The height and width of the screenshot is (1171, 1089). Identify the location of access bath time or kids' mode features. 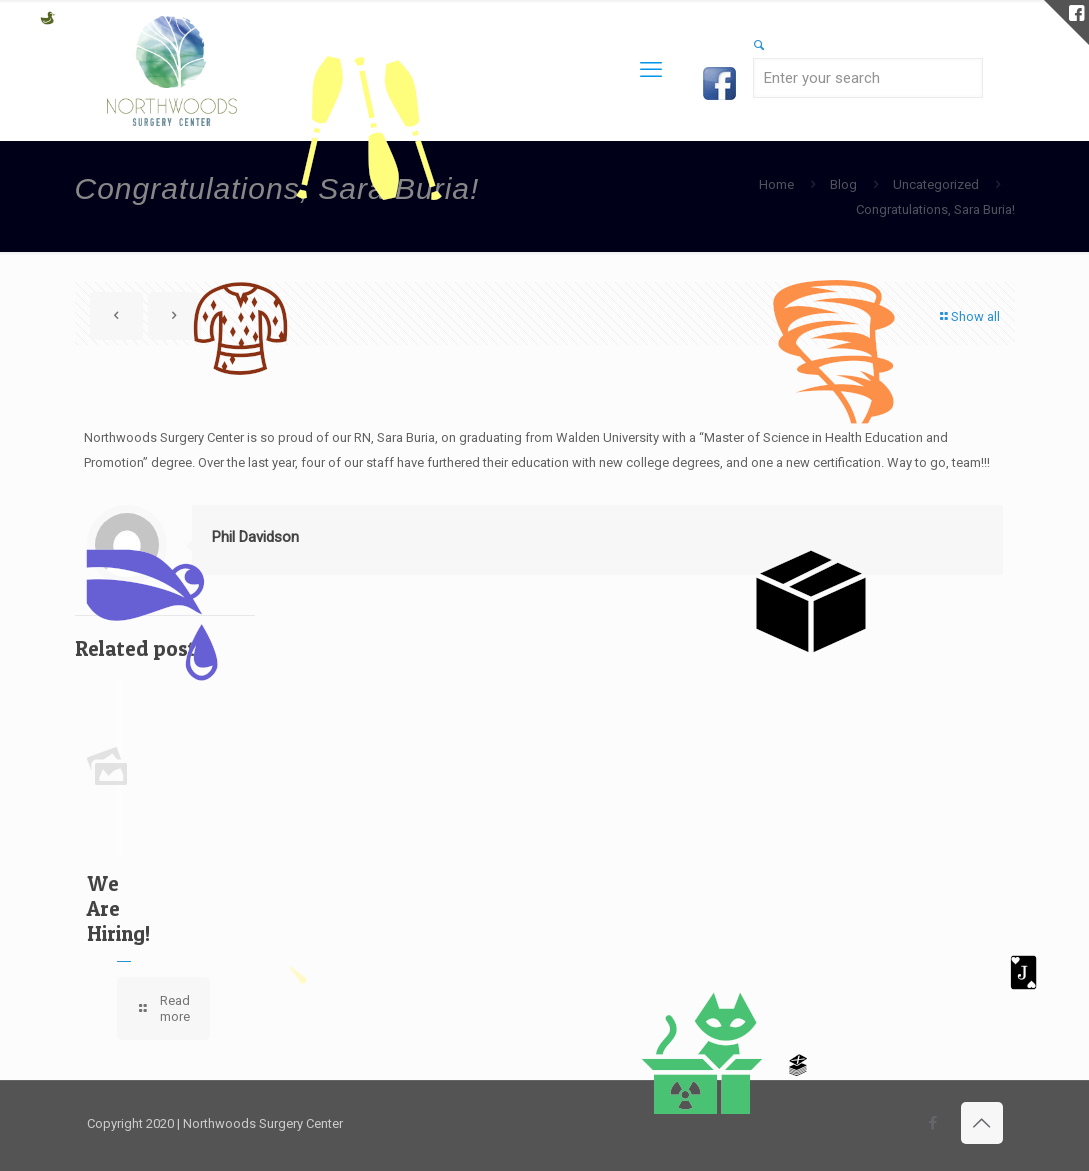
(48, 18).